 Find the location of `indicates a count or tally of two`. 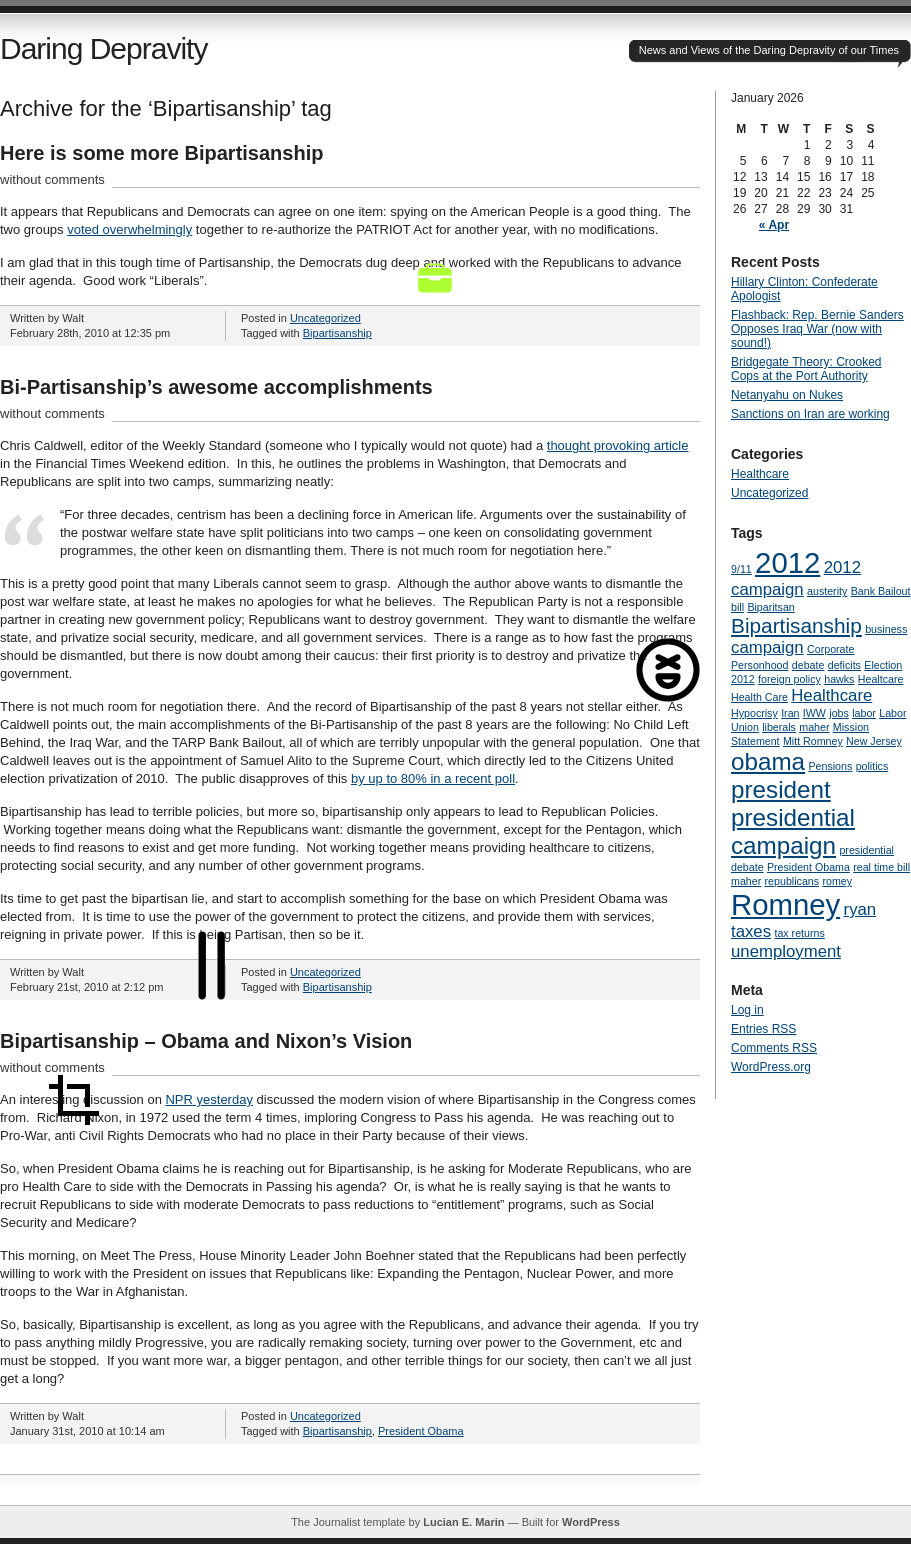

indicates a count or tally of two is located at coordinates (232, 965).